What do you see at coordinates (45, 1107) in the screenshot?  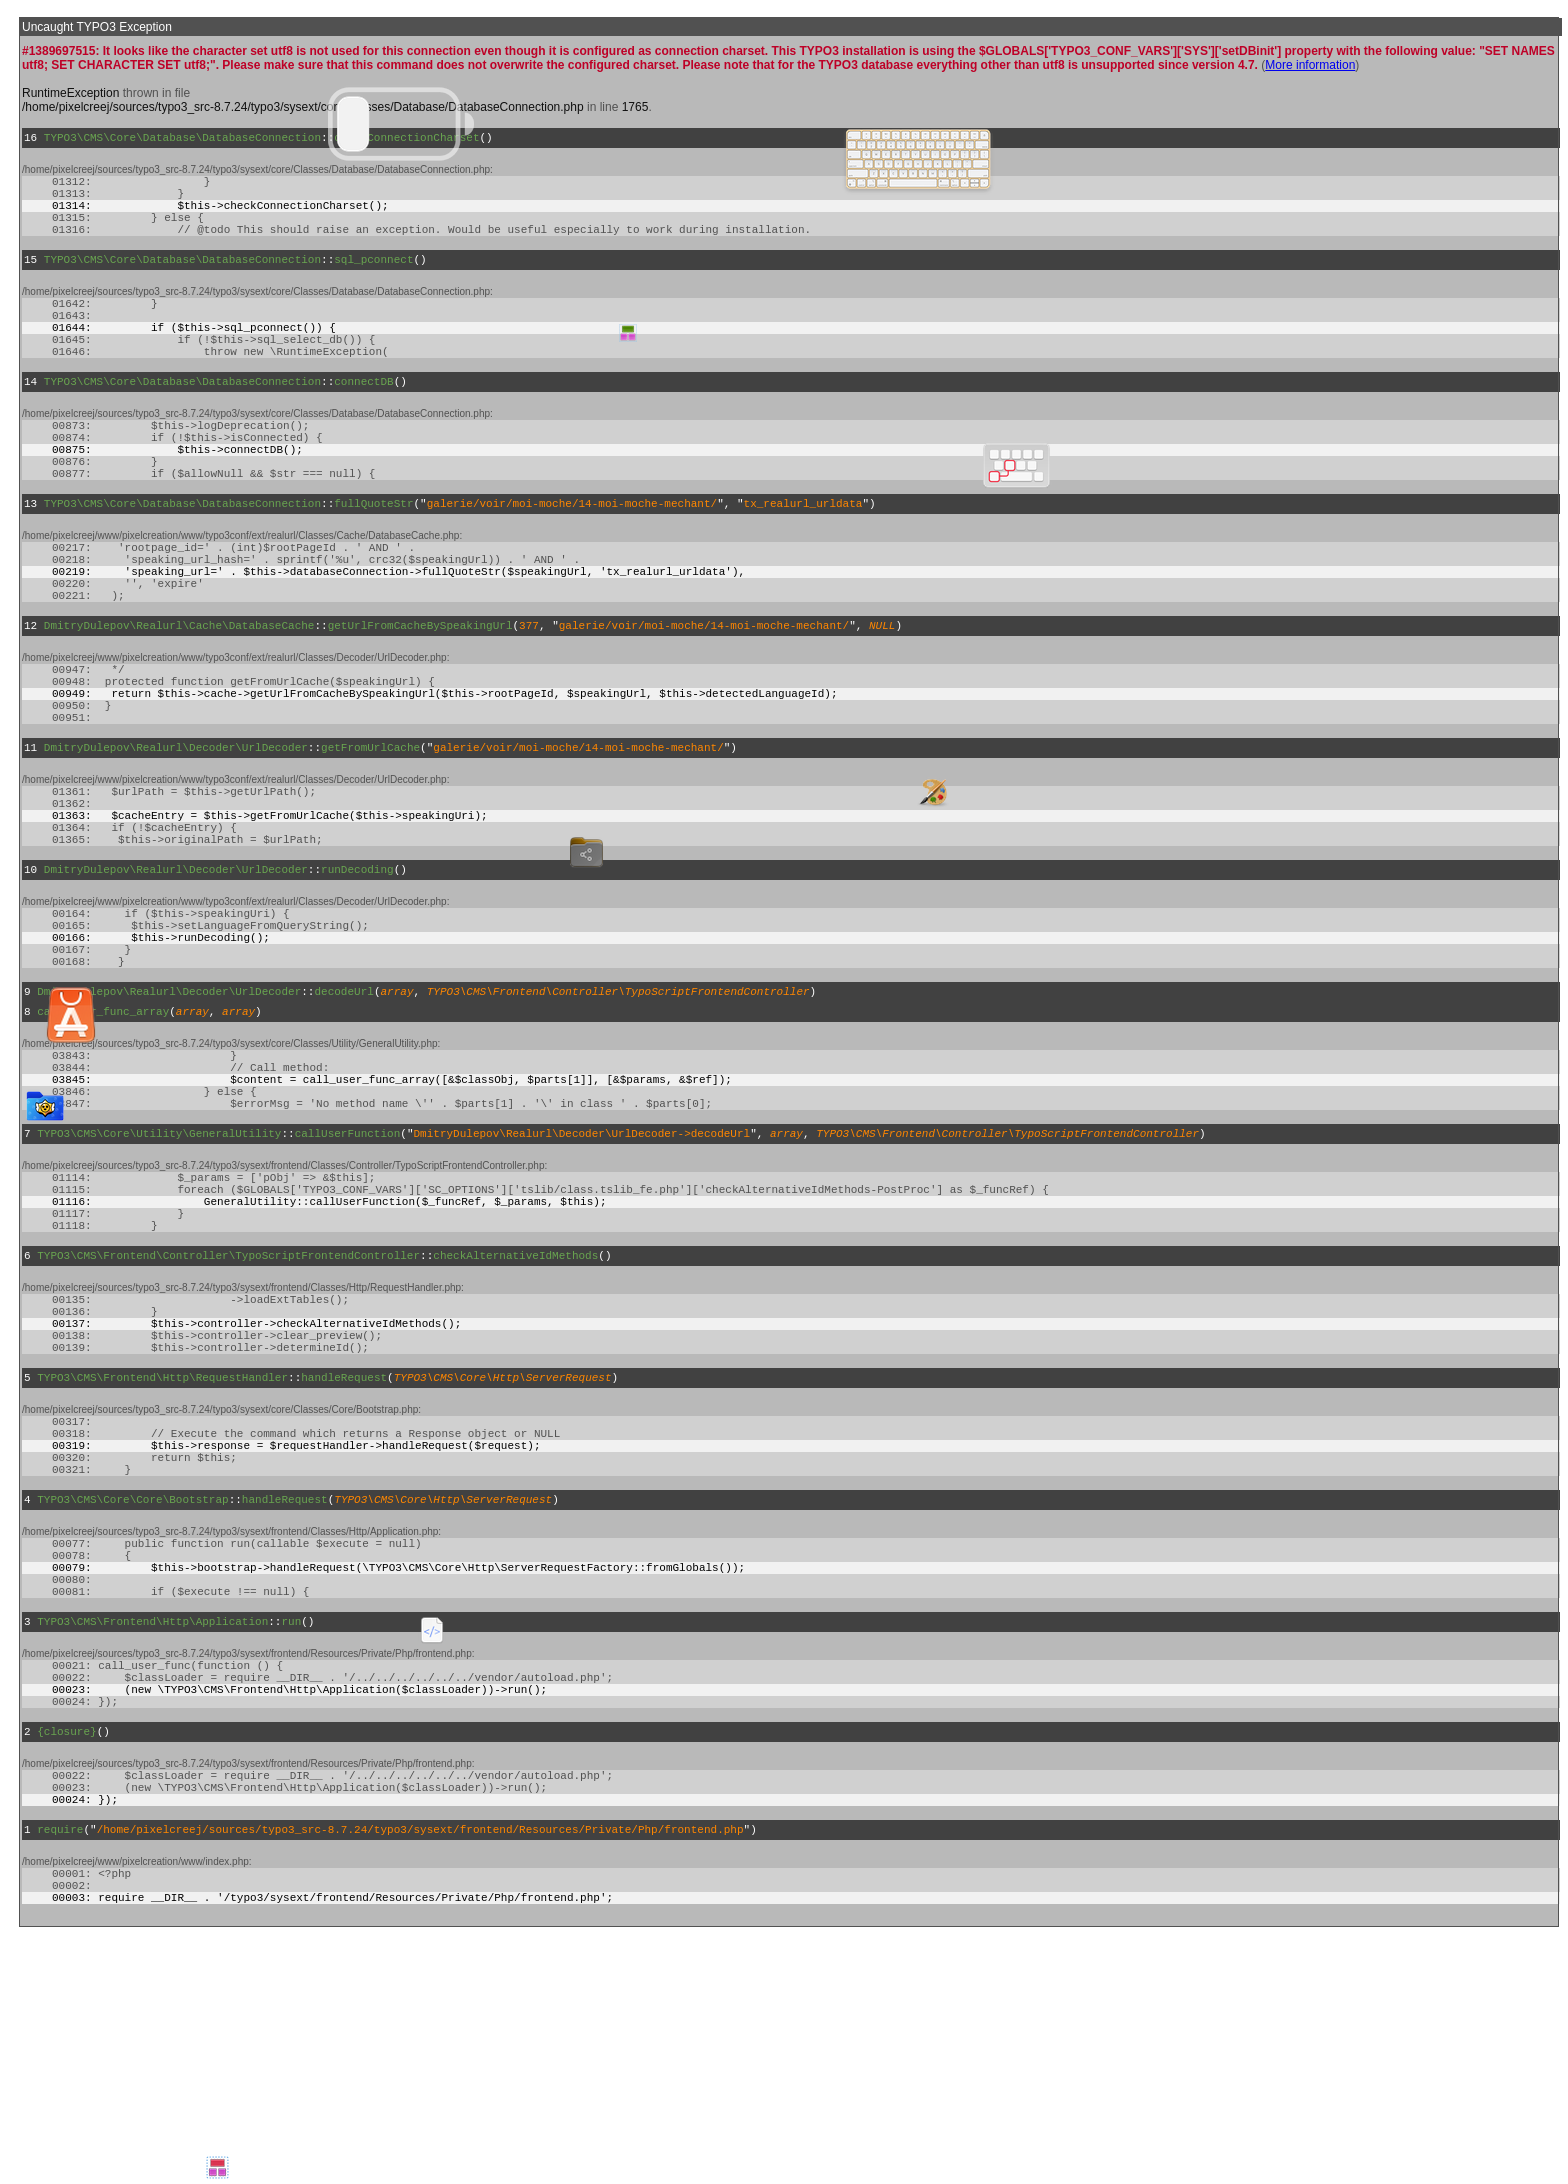 I see `open brawl stars game files folder` at bounding box center [45, 1107].